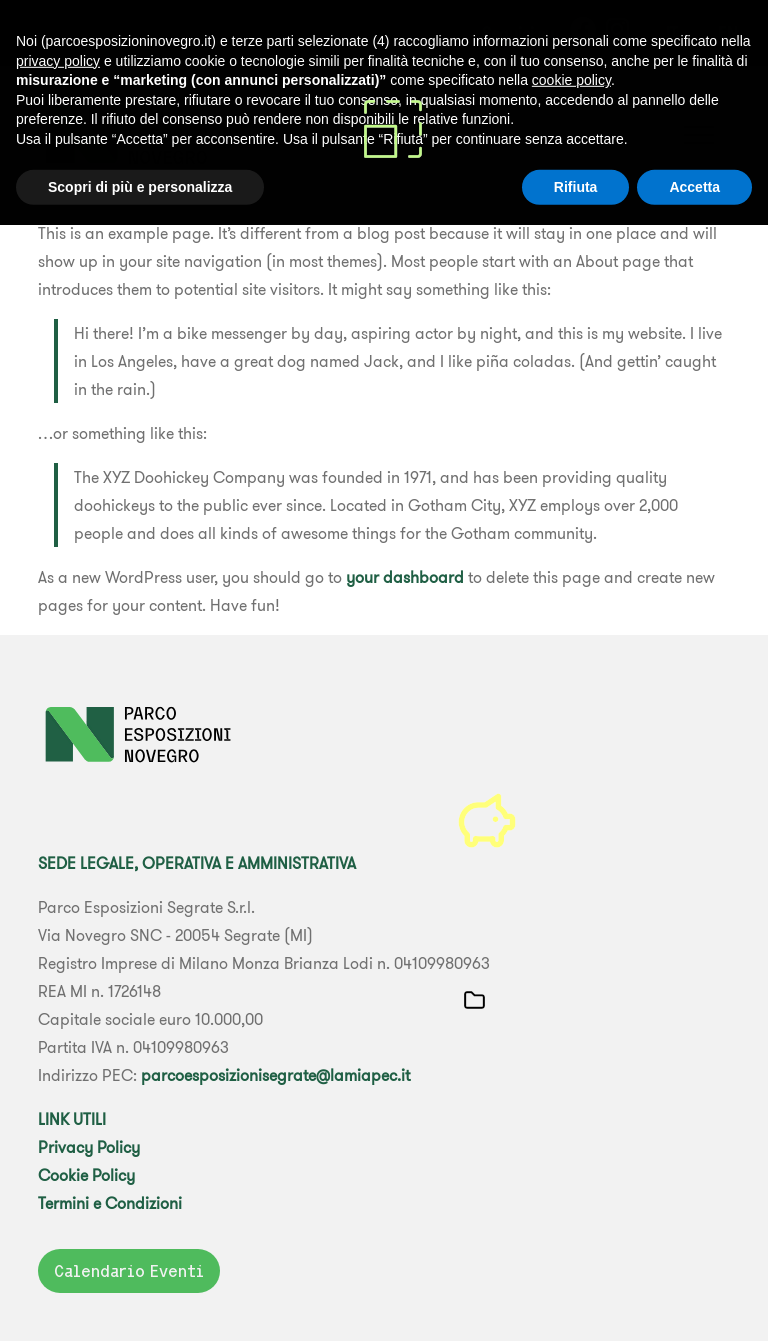 Image resolution: width=768 pixels, height=1341 pixels. I want to click on open folder to view files, so click(474, 1000).